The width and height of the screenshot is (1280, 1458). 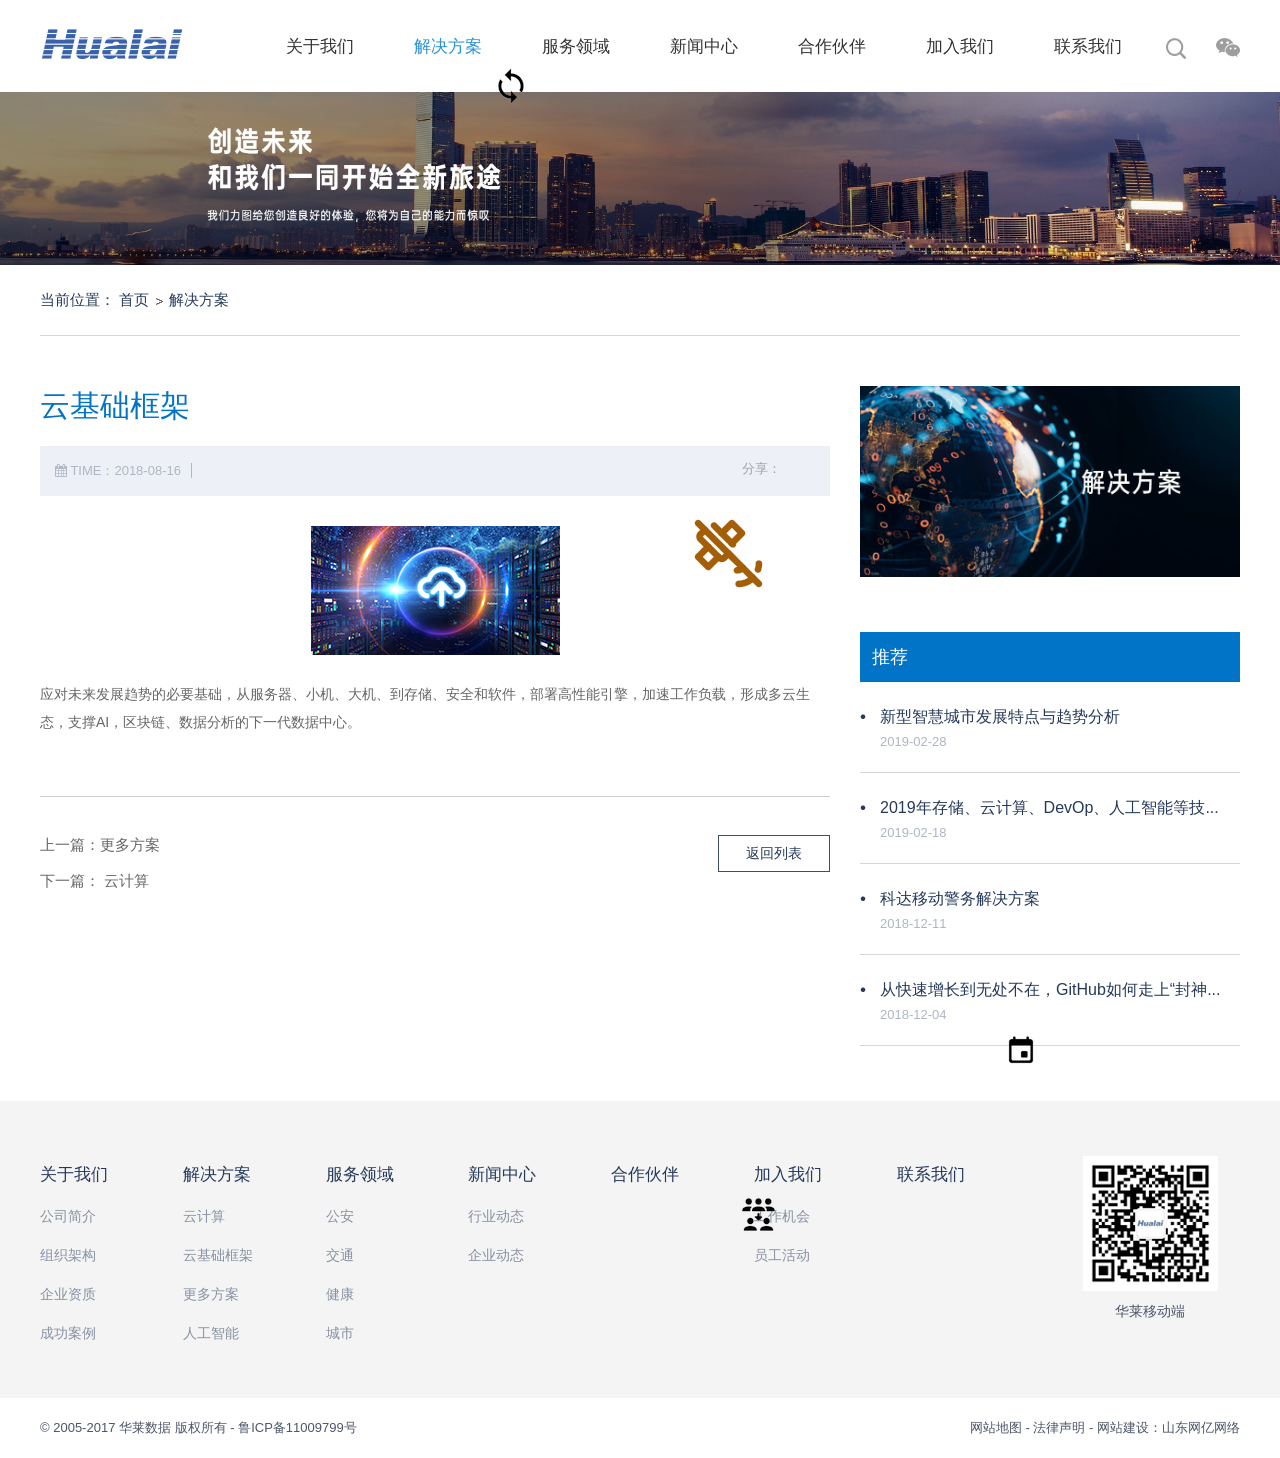 What do you see at coordinates (728, 553) in the screenshot?
I see `satellite connection unavailable` at bounding box center [728, 553].